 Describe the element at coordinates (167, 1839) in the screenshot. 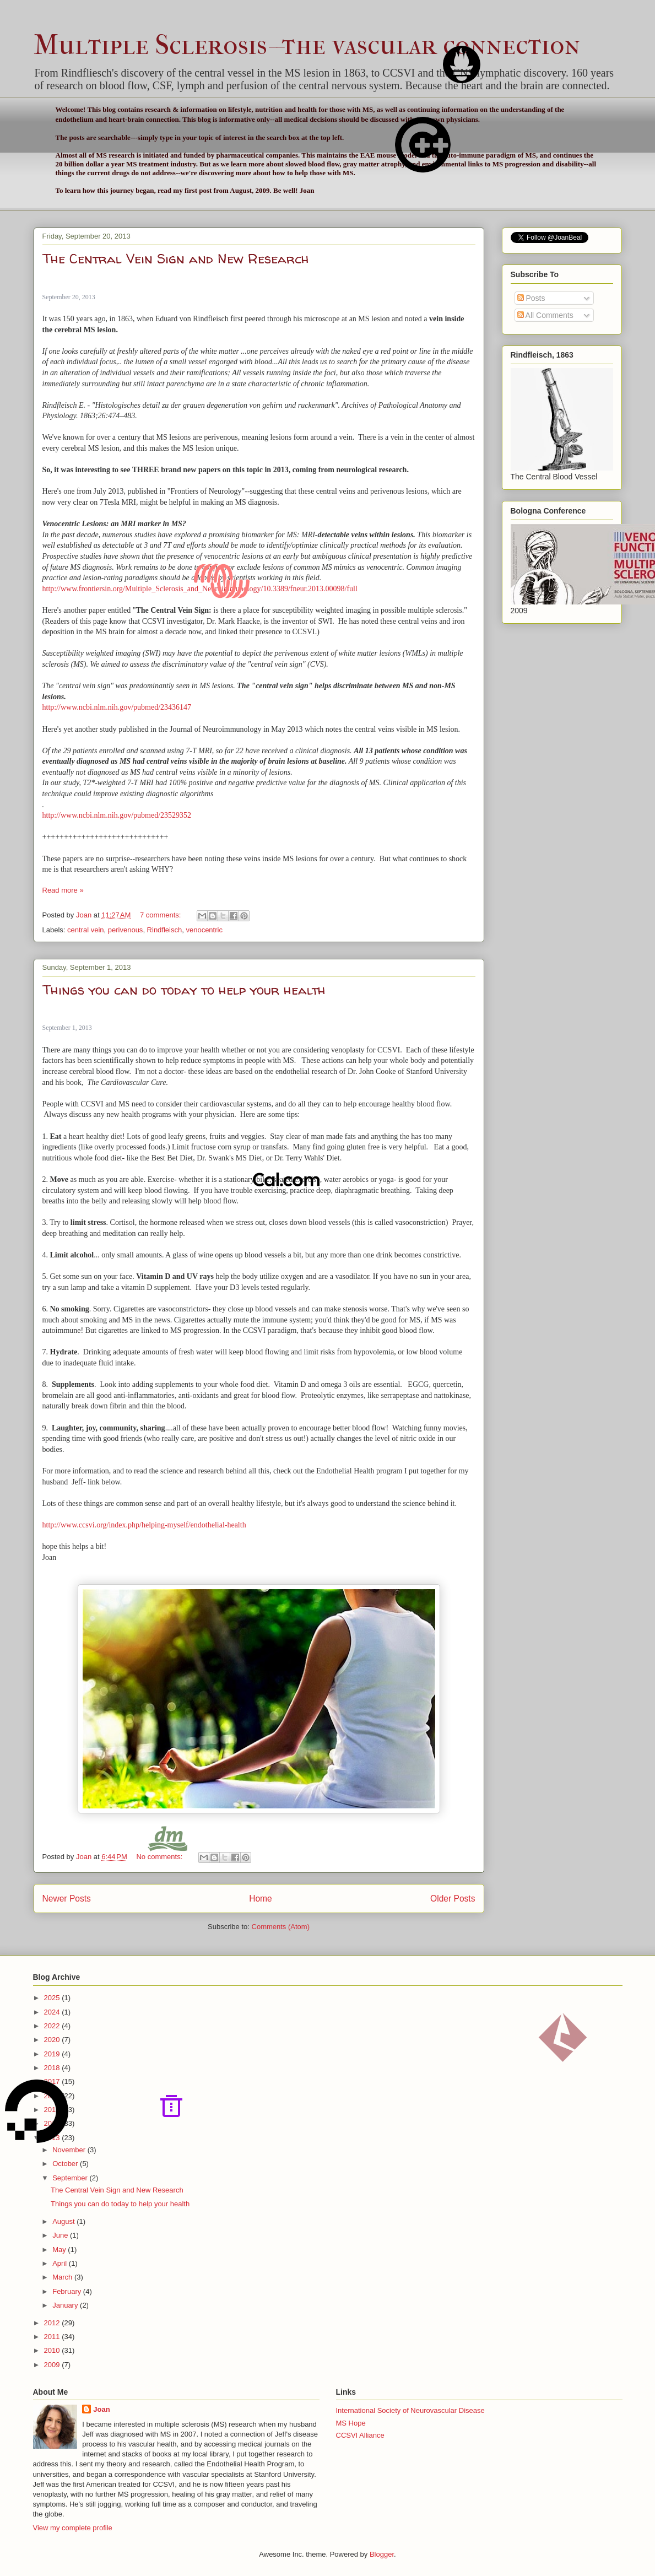

I see `dm drogerie markt company logo` at that location.